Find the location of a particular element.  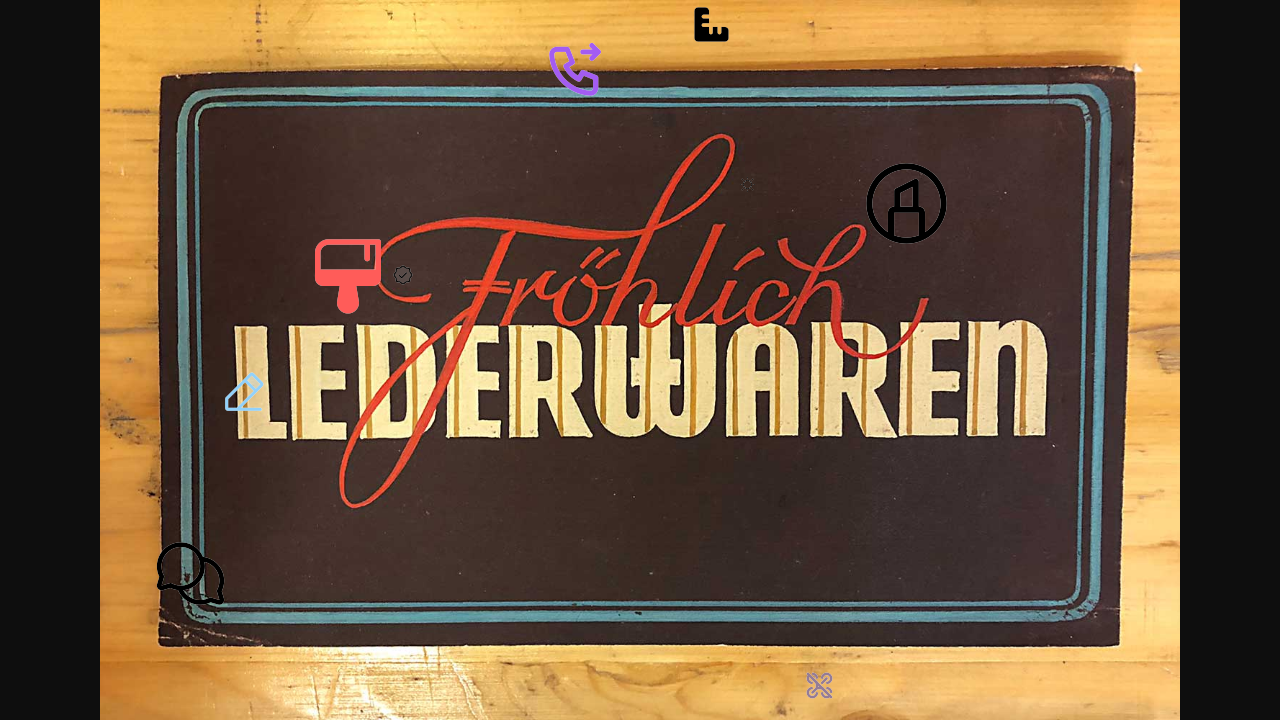

drone connectivity disabled is located at coordinates (819, 685).